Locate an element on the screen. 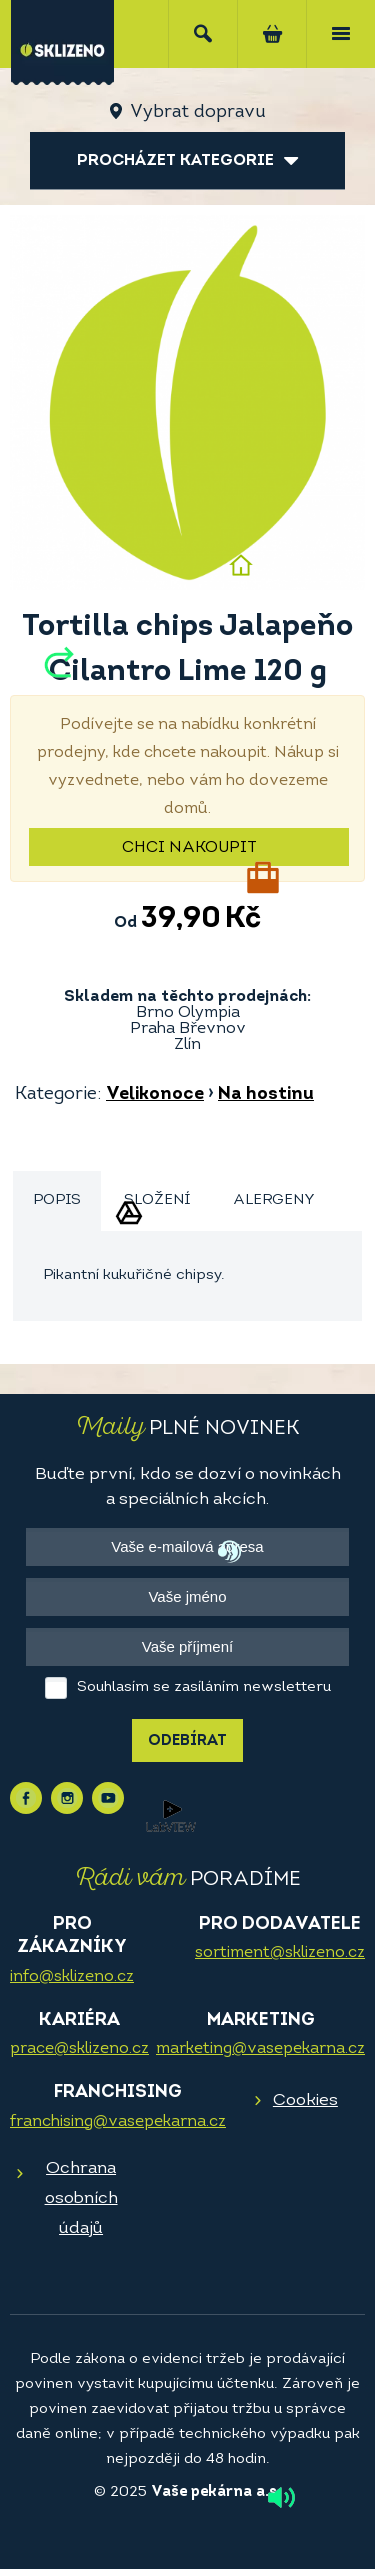 This screenshot has width=375, height=2569. navigate to home screen is located at coordinates (241, 566).